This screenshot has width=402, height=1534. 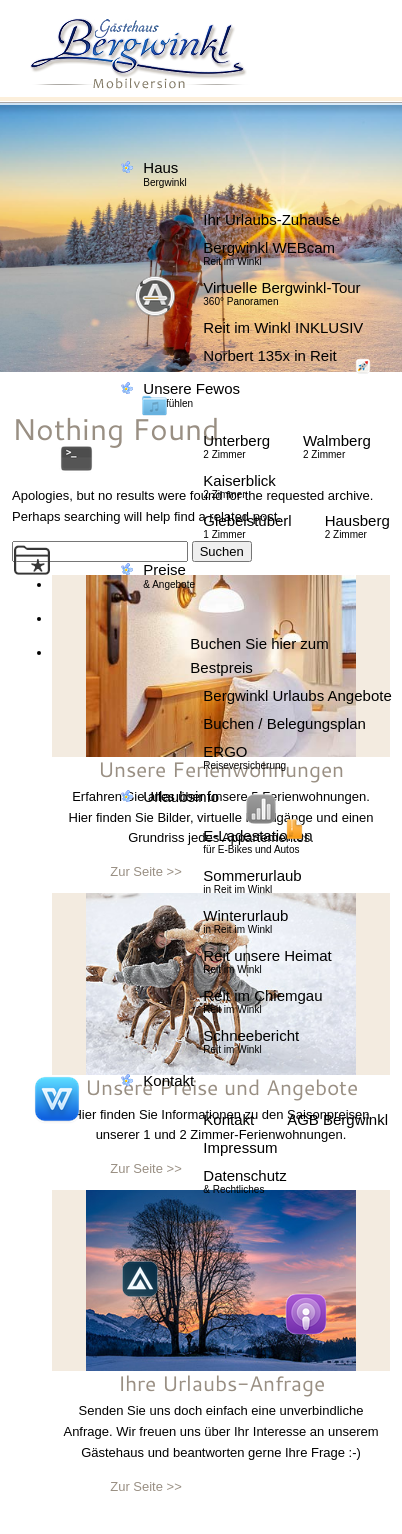 What do you see at coordinates (294, 829) in the screenshot?
I see `a compressed cabinet (.cab) archive file` at bounding box center [294, 829].